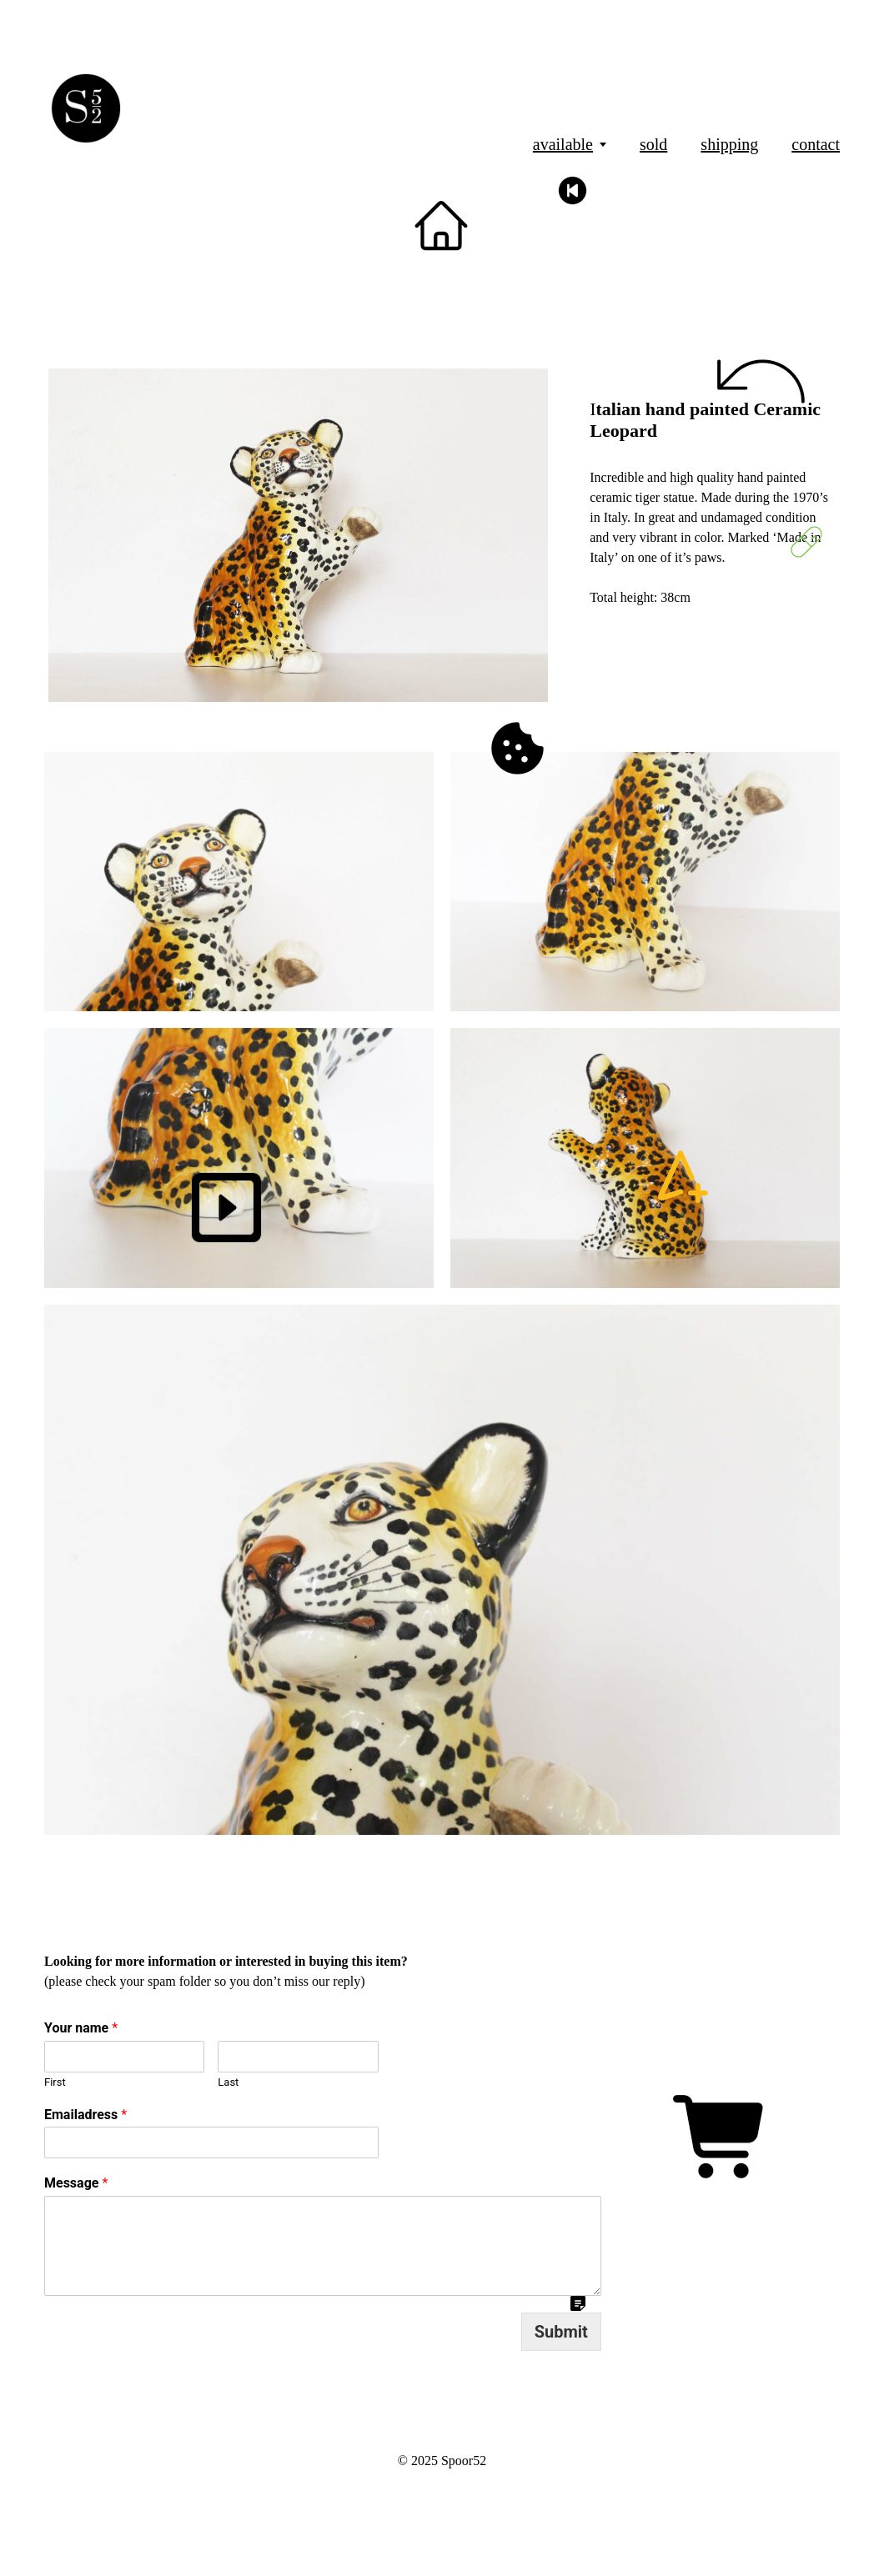  What do you see at coordinates (226, 1207) in the screenshot?
I see `start a slideshow presentation` at bounding box center [226, 1207].